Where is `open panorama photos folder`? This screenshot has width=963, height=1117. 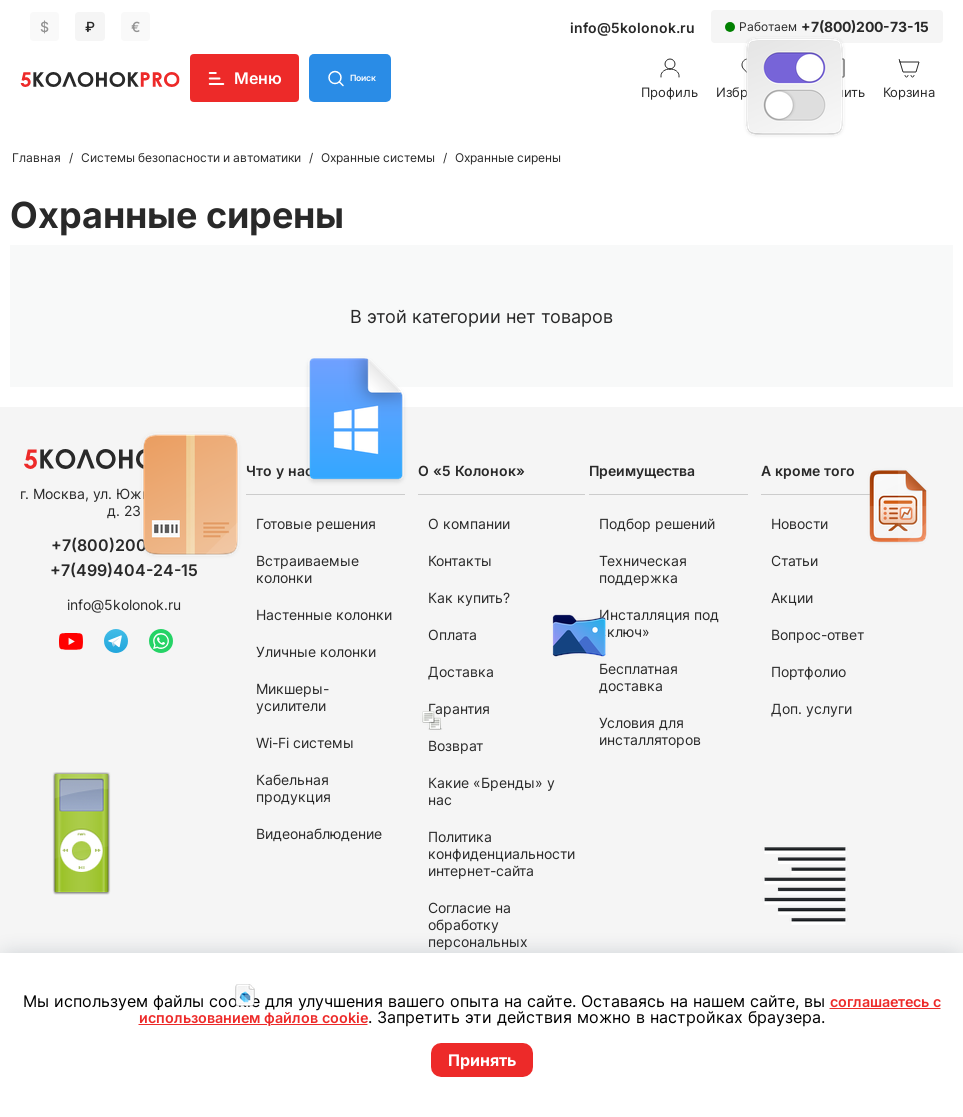 open panorama photos folder is located at coordinates (579, 637).